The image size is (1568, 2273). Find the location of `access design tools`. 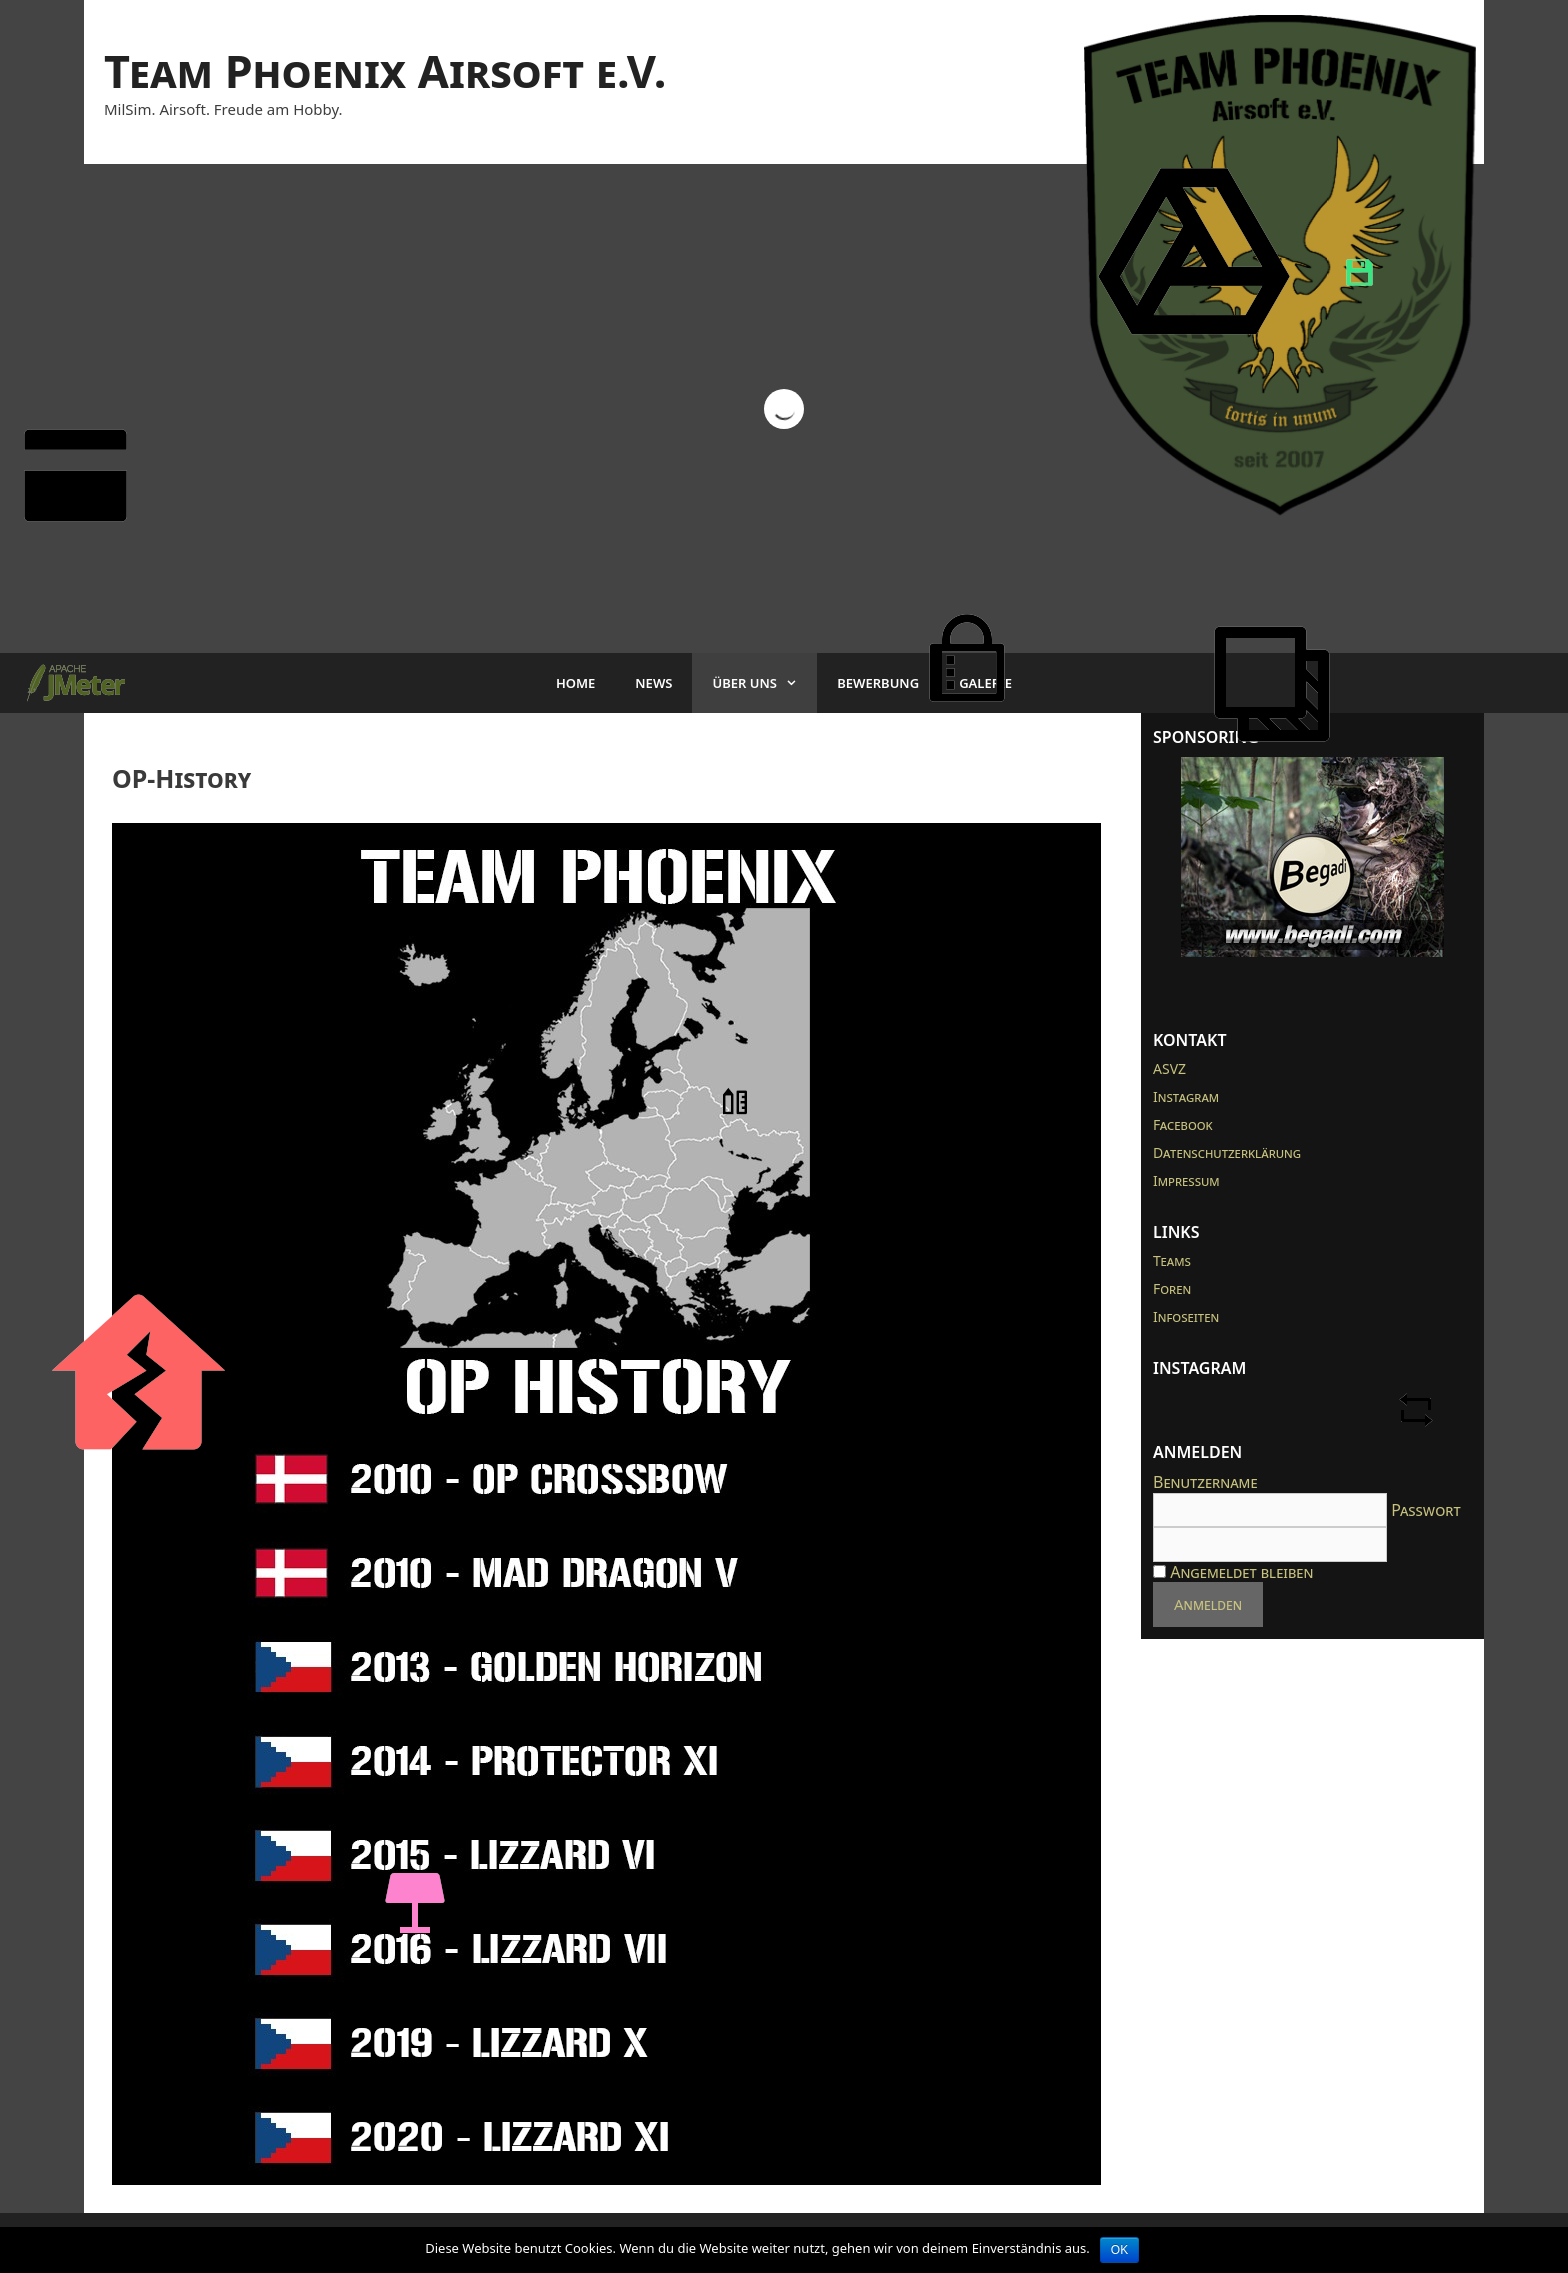

access design tools is located at coordinates (735, 1101).